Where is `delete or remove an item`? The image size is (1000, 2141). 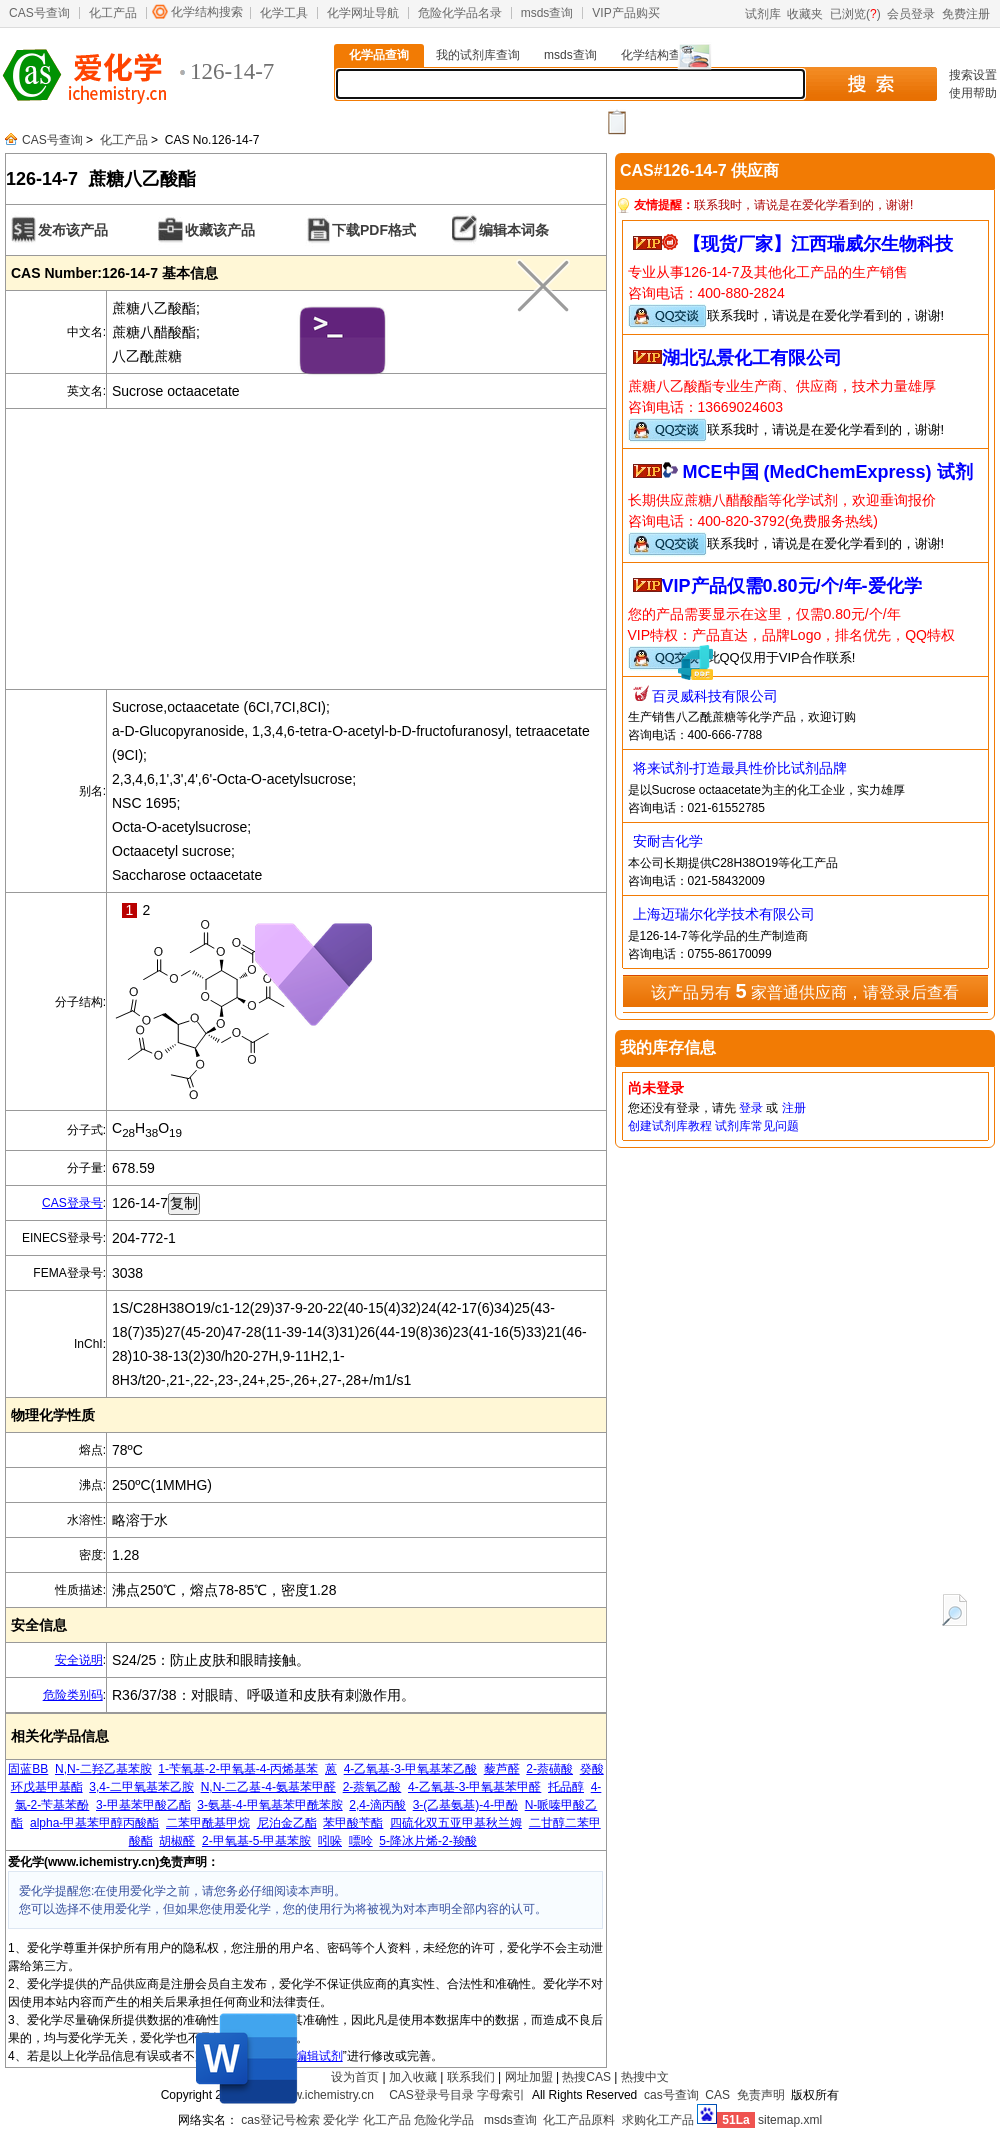
delete or remove an item is located at coordinates (517, 260).